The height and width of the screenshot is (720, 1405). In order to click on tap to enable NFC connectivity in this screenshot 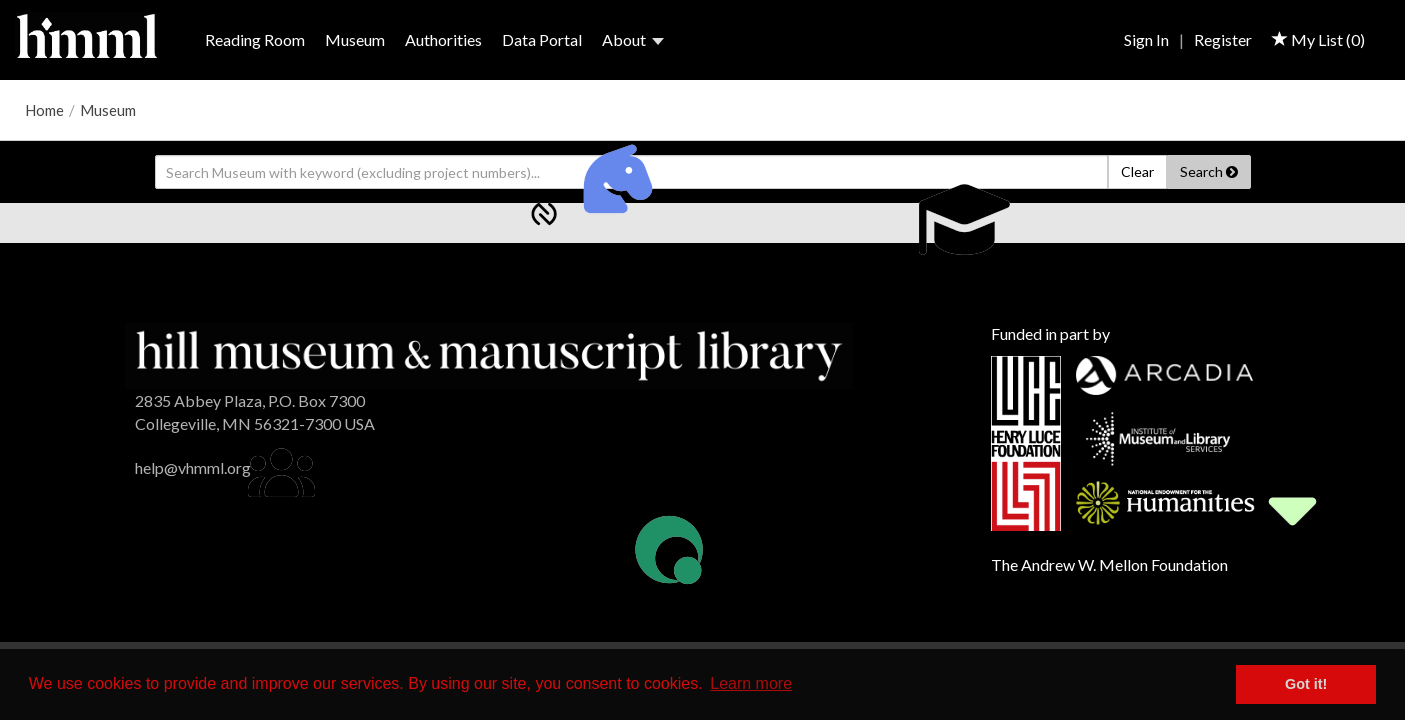, I will do `click(544, 214)`.